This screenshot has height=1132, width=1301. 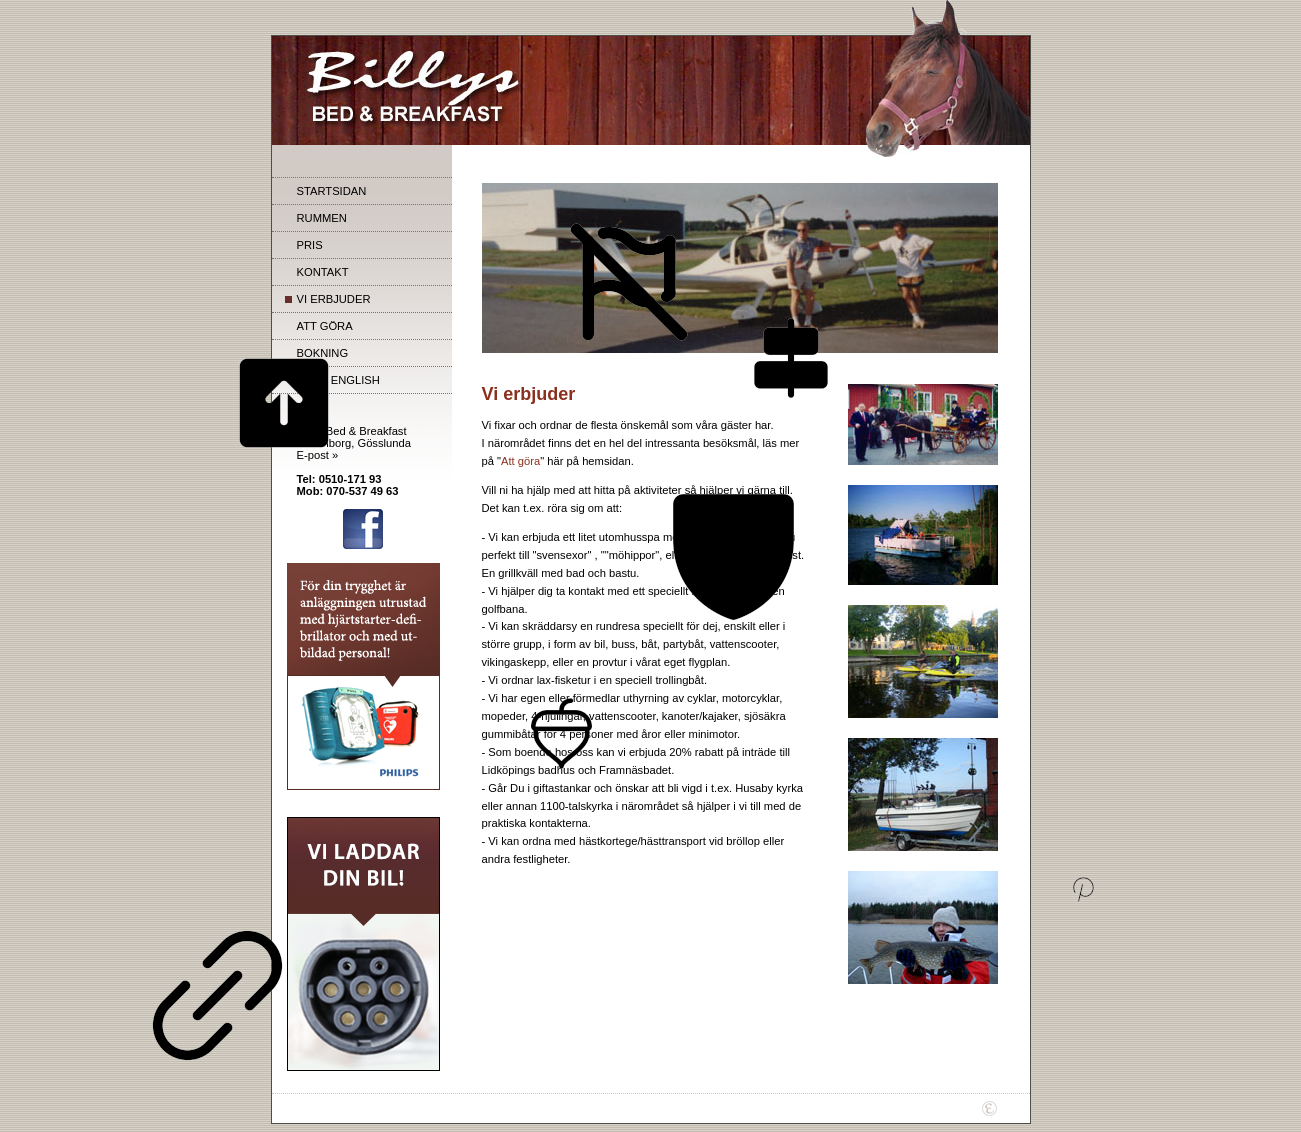 I want to click on align objects to horizontal center, so click(x=791, y=358).